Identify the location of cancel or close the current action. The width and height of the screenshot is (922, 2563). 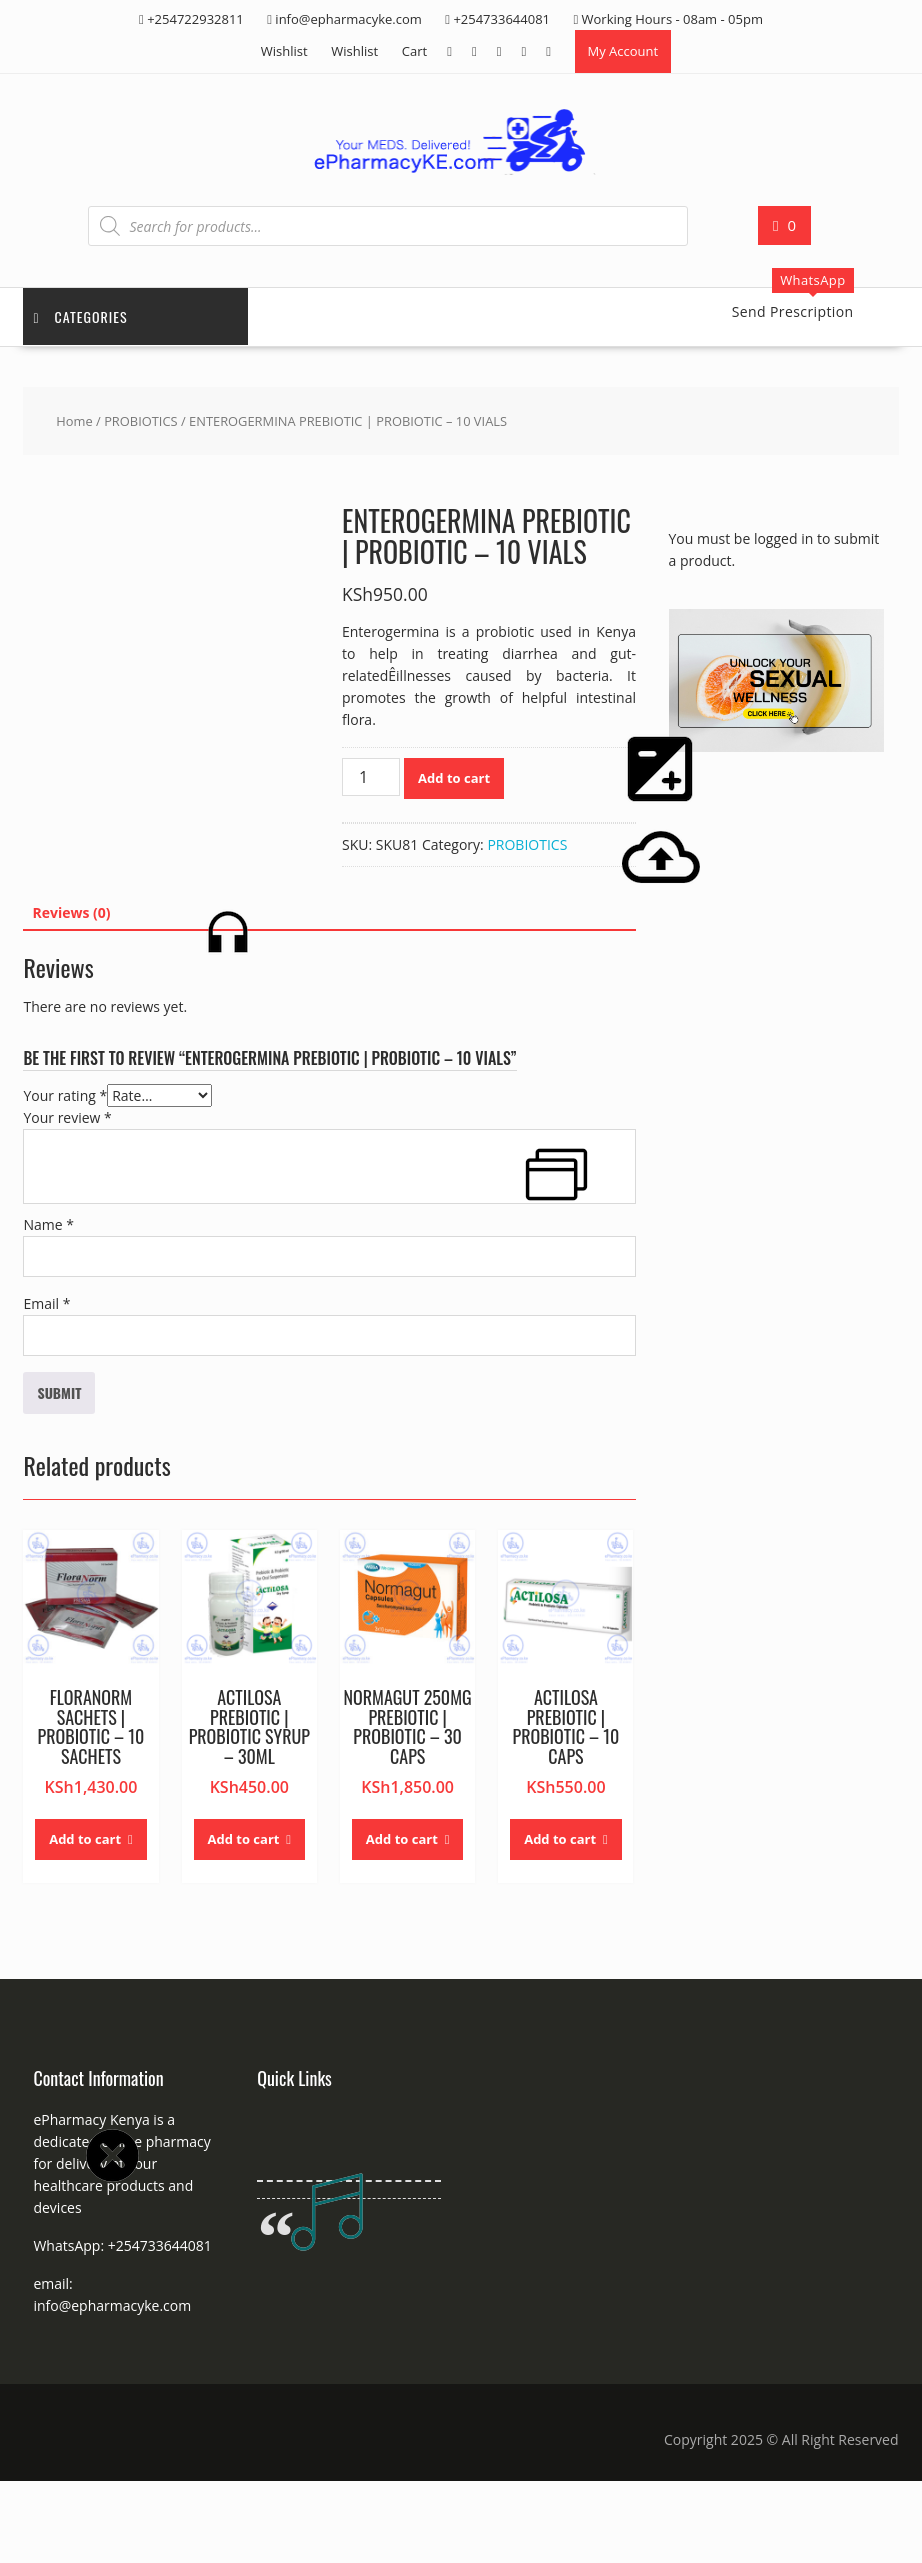
(112, 2155).